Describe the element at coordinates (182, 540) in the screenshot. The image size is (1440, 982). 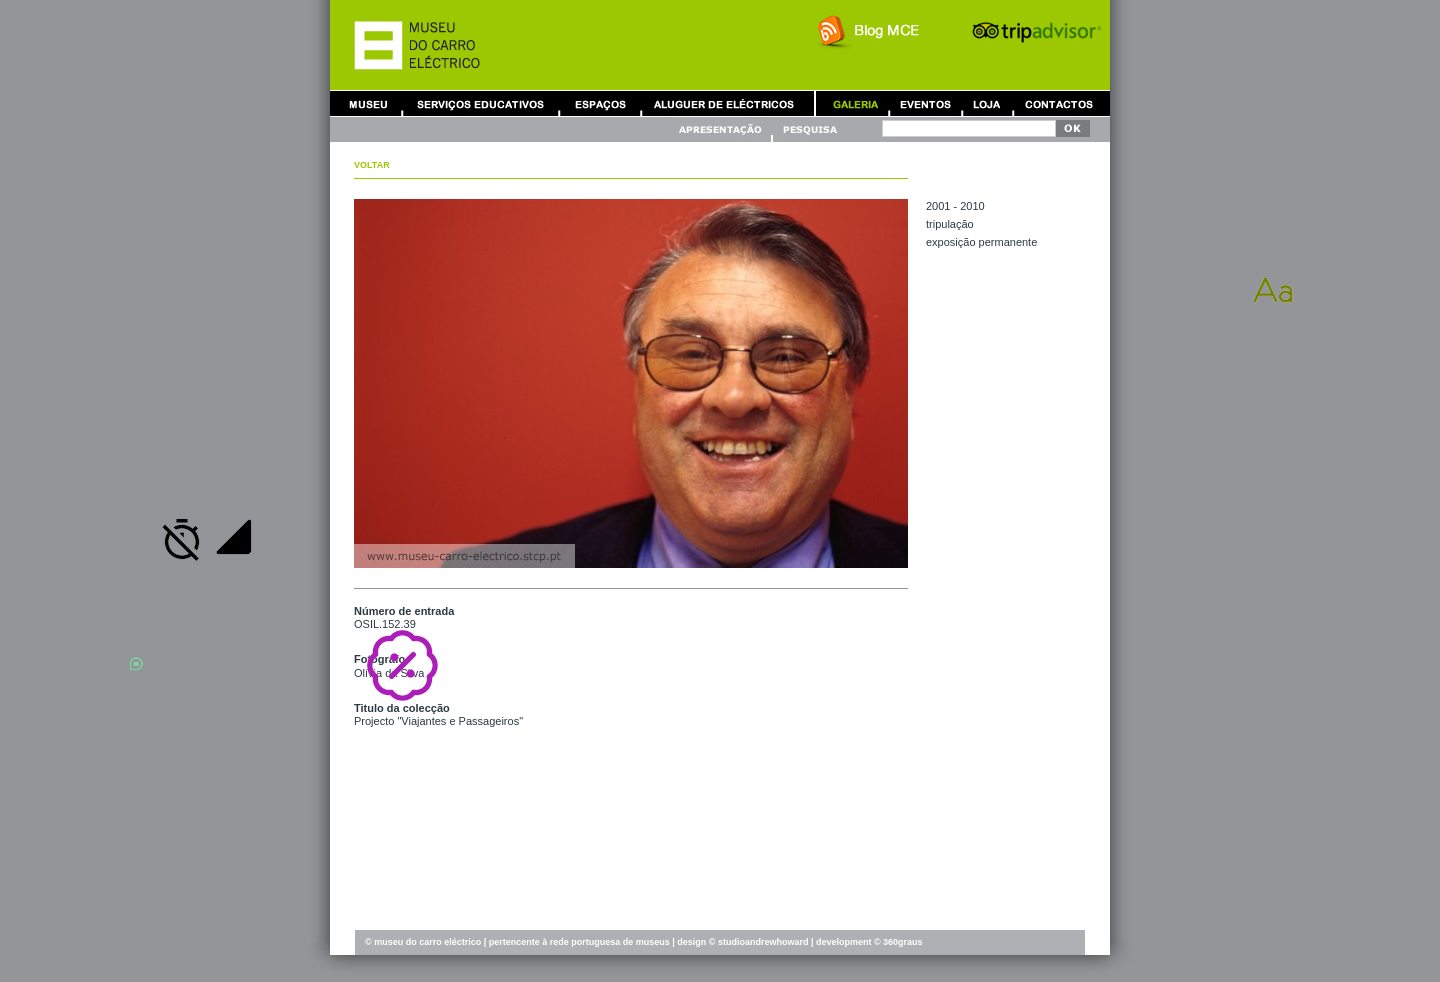
I see `disable or cancel timer` at that location.